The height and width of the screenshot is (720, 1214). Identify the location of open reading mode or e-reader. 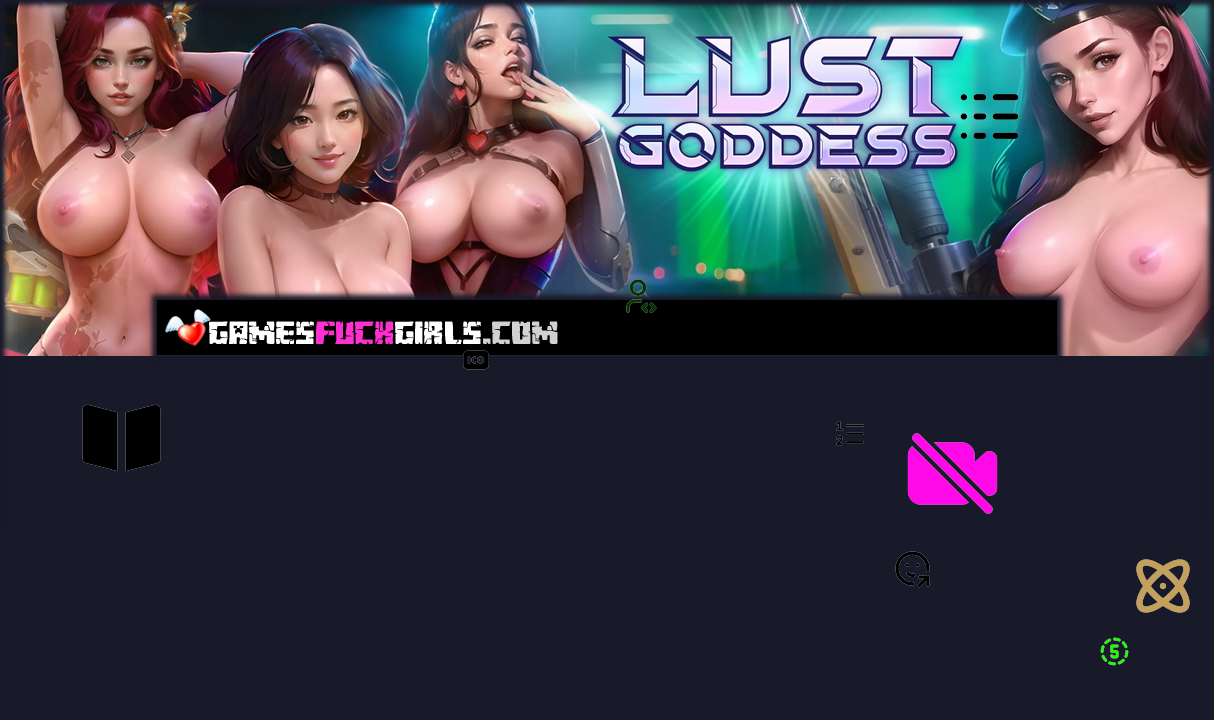
(121, 437).